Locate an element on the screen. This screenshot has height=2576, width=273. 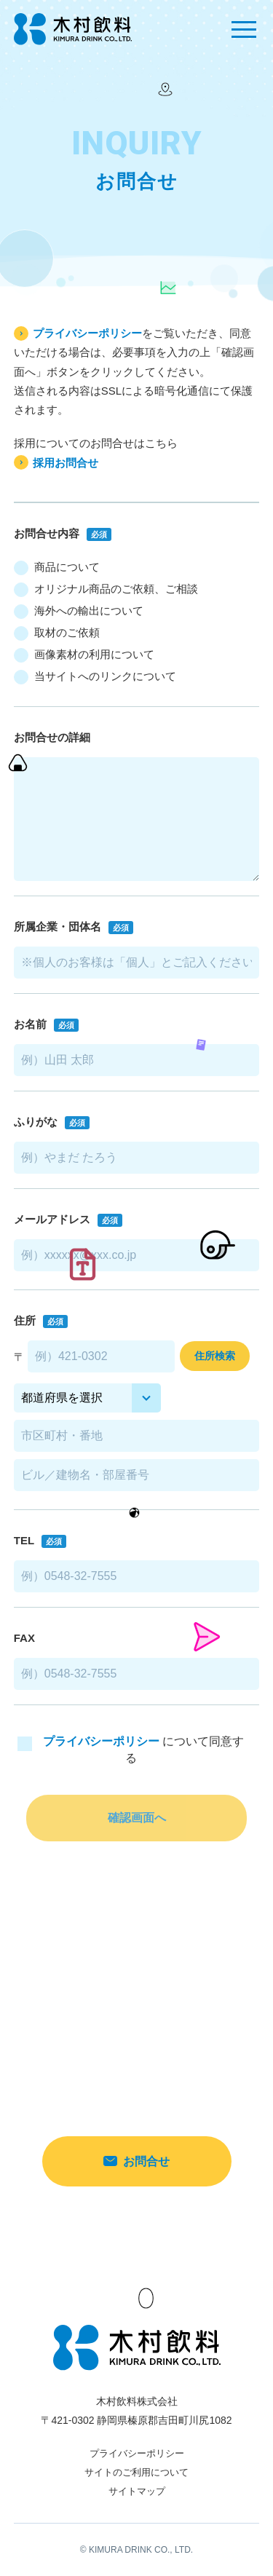
view analytics or performance data is located at coordinates (168, 288).